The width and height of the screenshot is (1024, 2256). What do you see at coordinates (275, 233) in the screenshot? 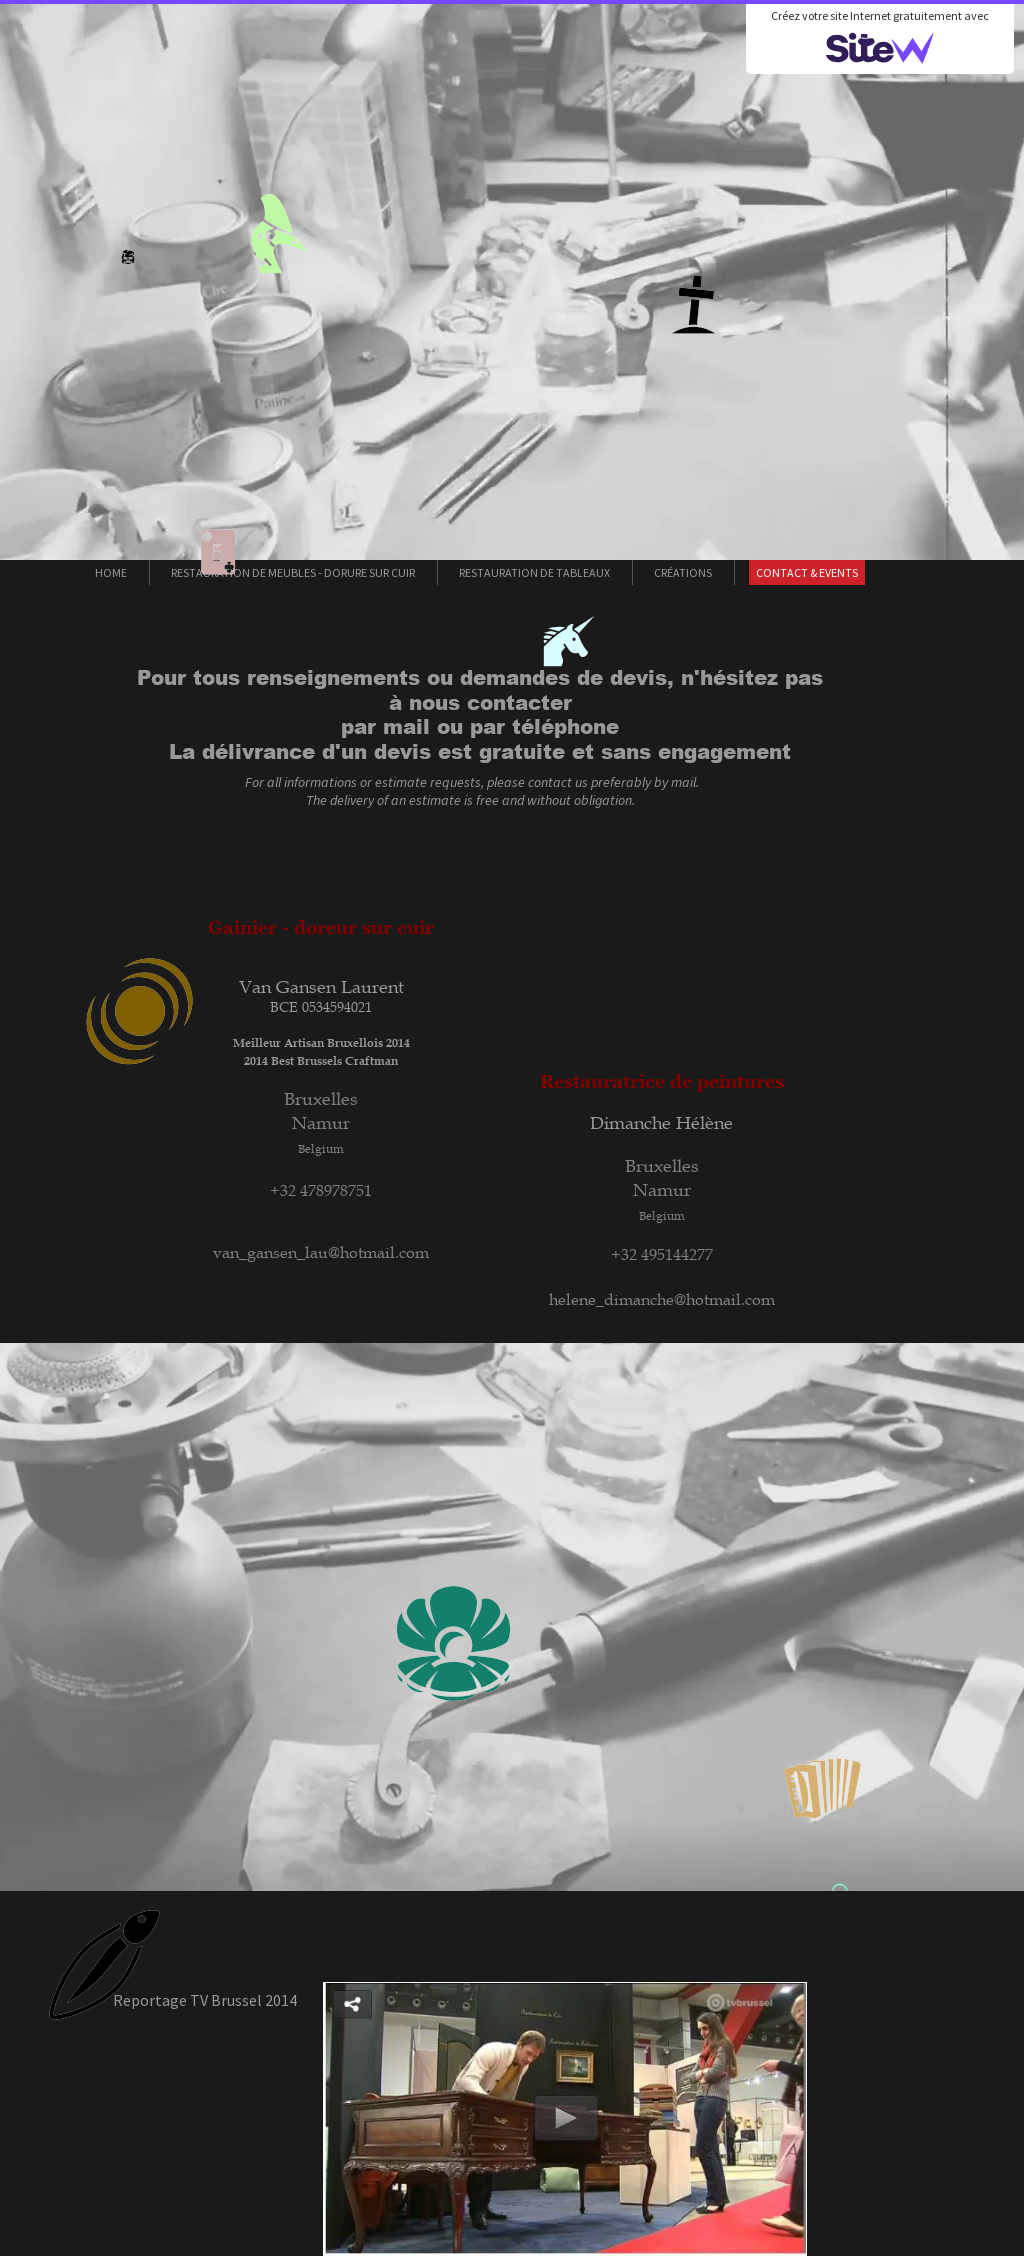
I see `cassowary bird icon for wildlife or nature app` at bounding box center [275, 233].